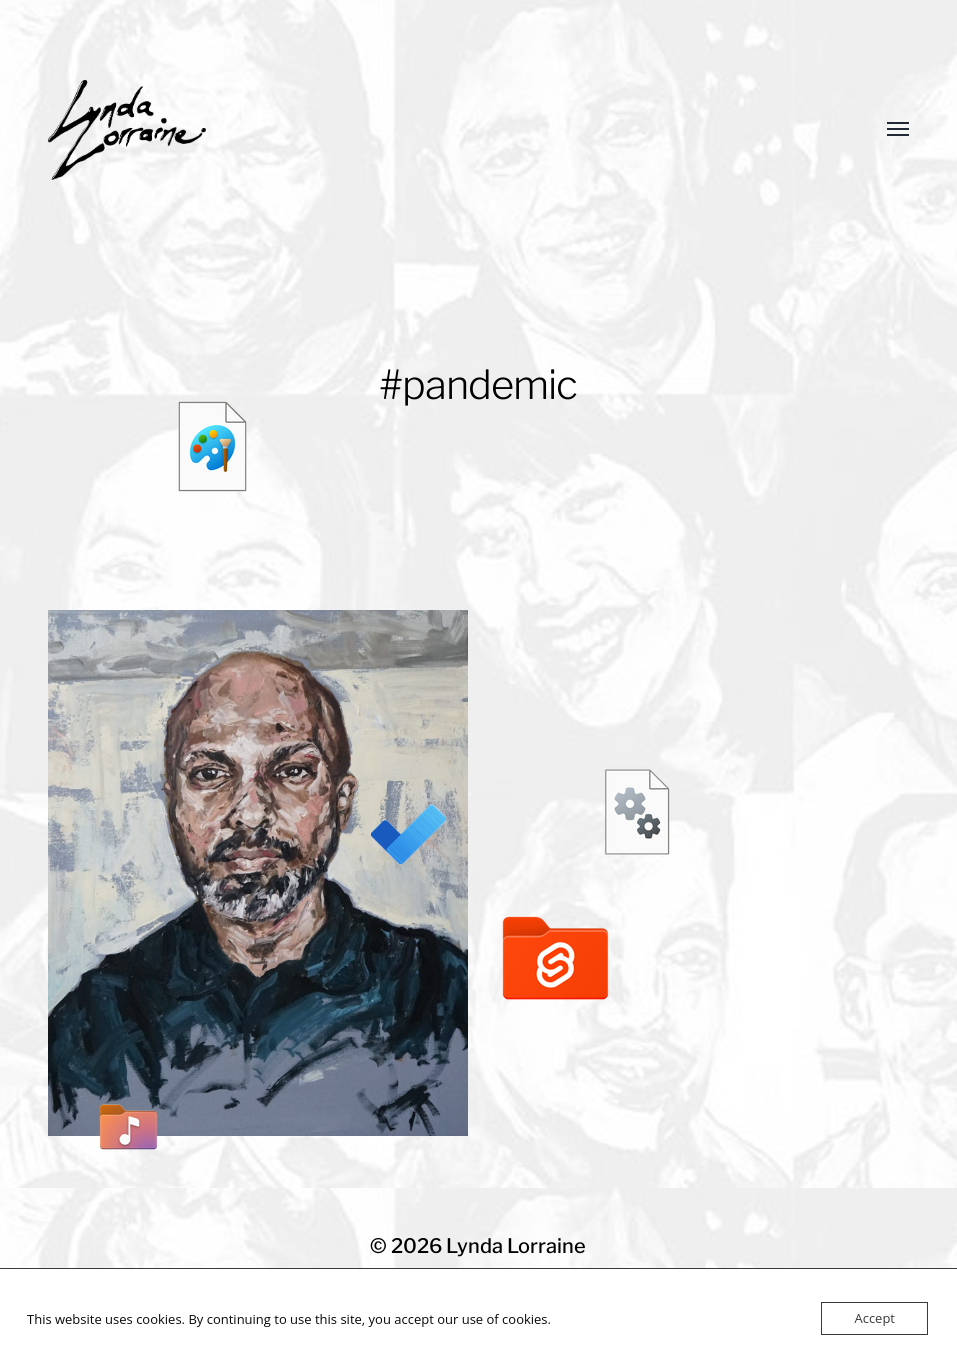  I want to click on open the tasks app, so click(408, 834).